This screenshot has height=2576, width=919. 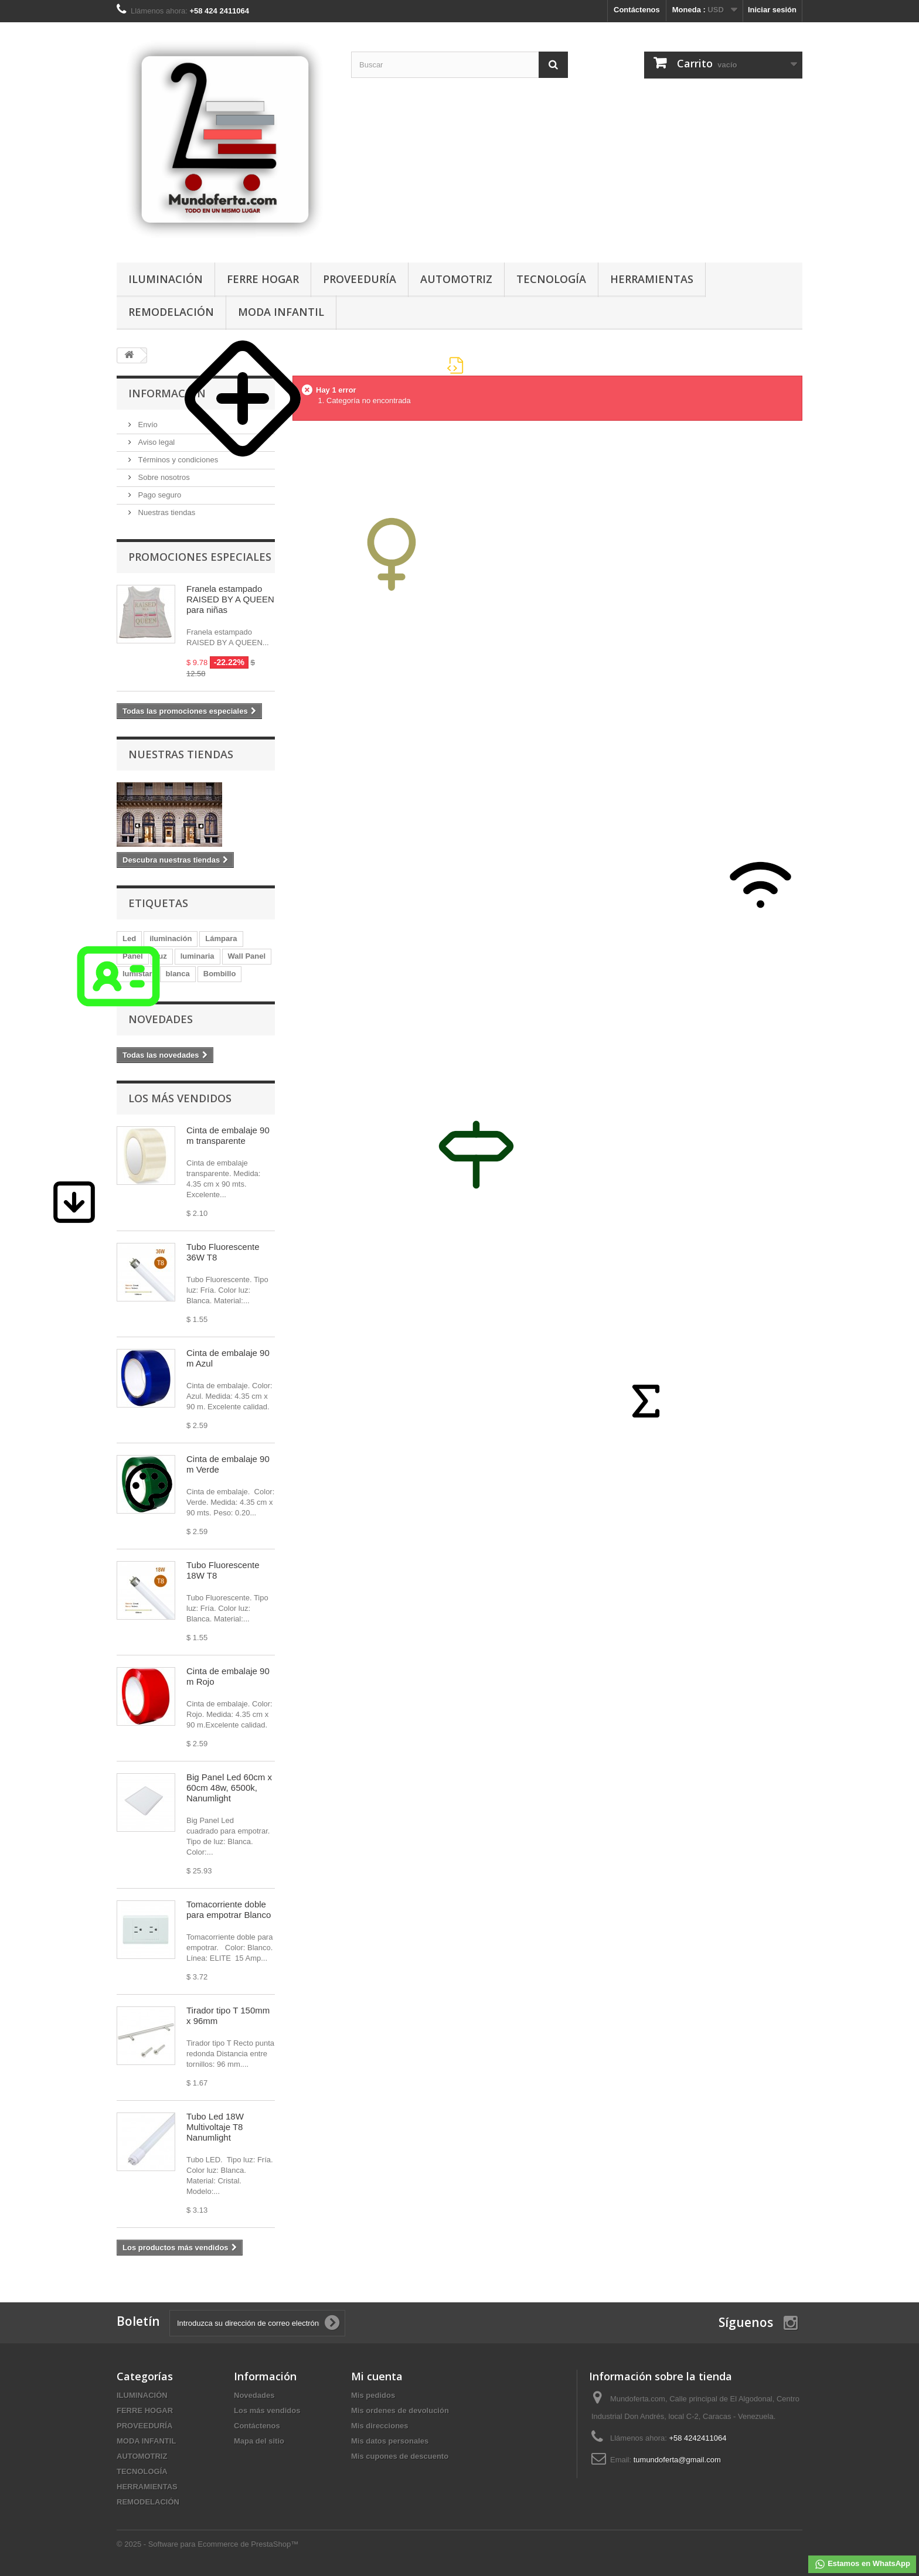 What do you see at coordinates (760, 873) in the screenshot?
I see `indicates strong wifi signal strength` at bounding box center [760, 873].